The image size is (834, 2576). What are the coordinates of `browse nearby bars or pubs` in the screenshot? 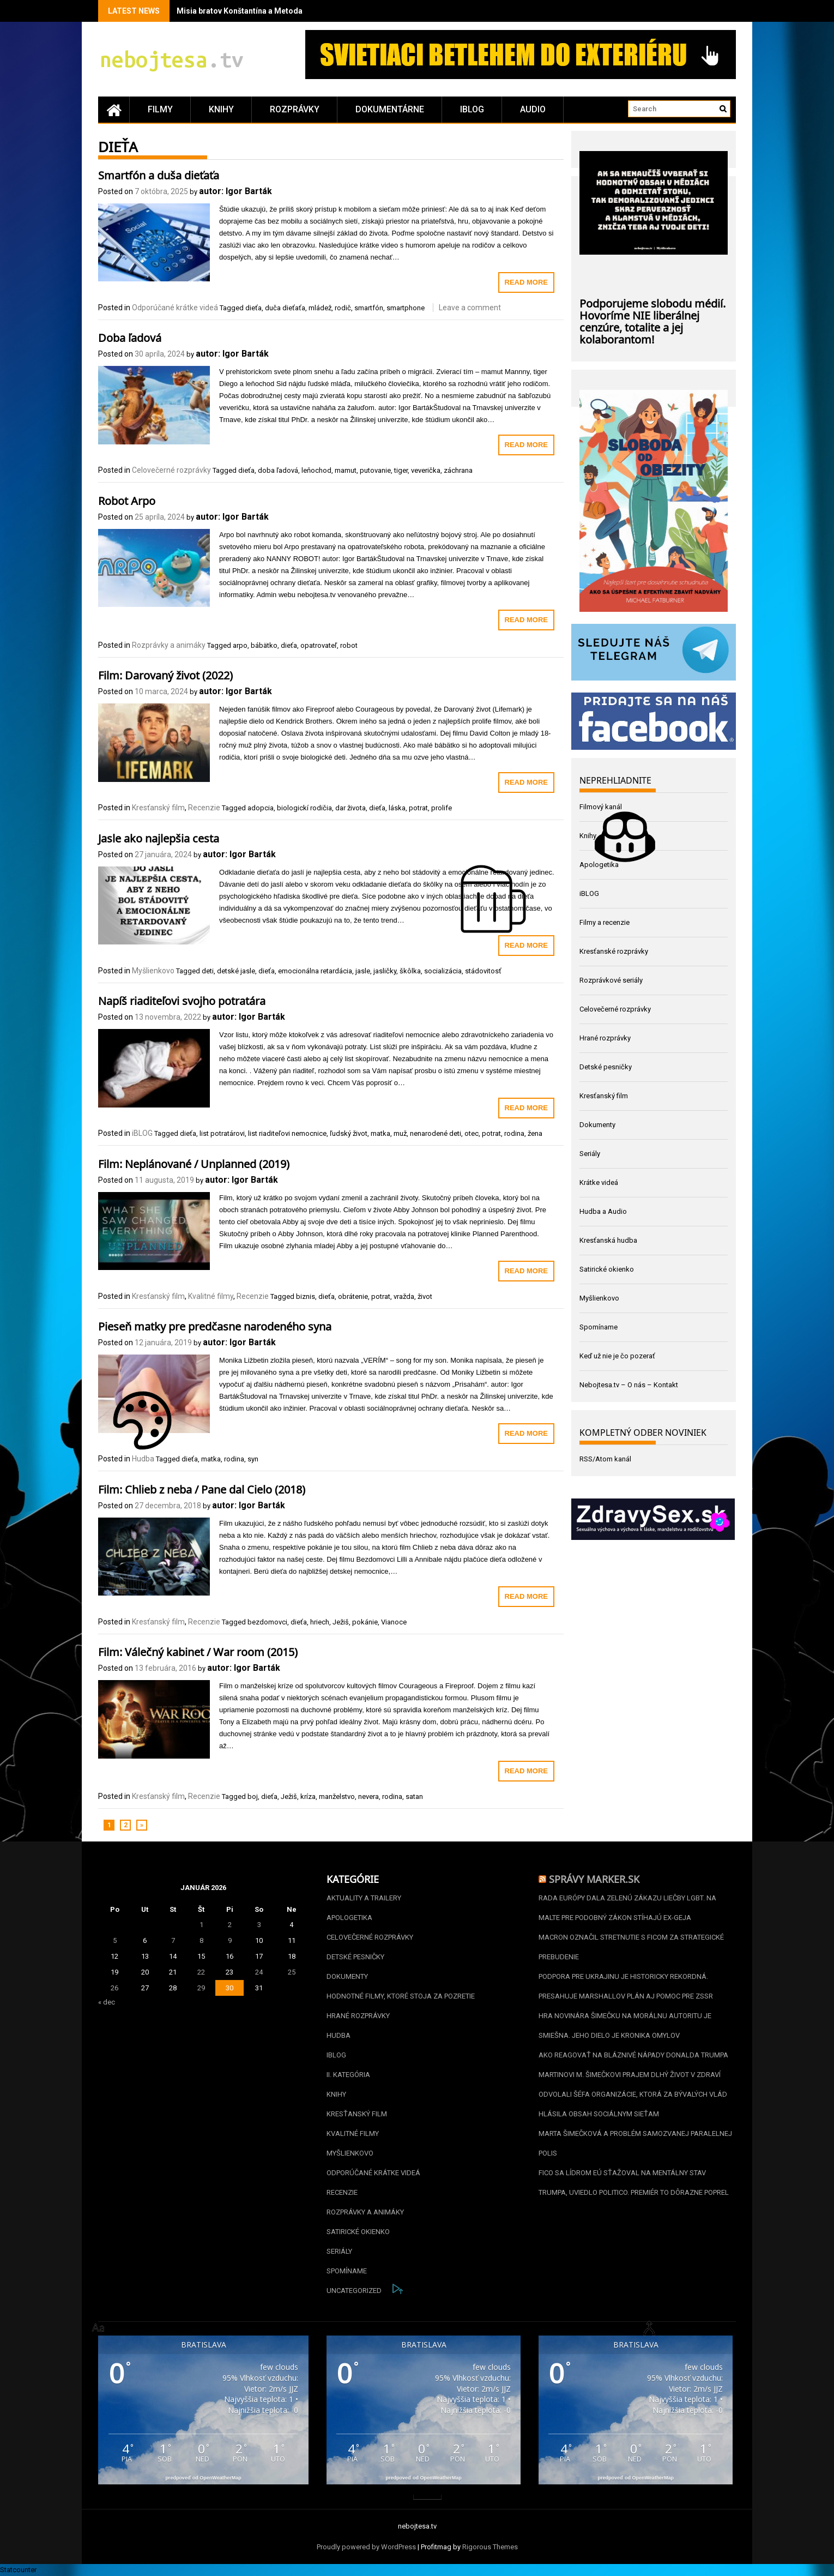 It's located at (489, 901).